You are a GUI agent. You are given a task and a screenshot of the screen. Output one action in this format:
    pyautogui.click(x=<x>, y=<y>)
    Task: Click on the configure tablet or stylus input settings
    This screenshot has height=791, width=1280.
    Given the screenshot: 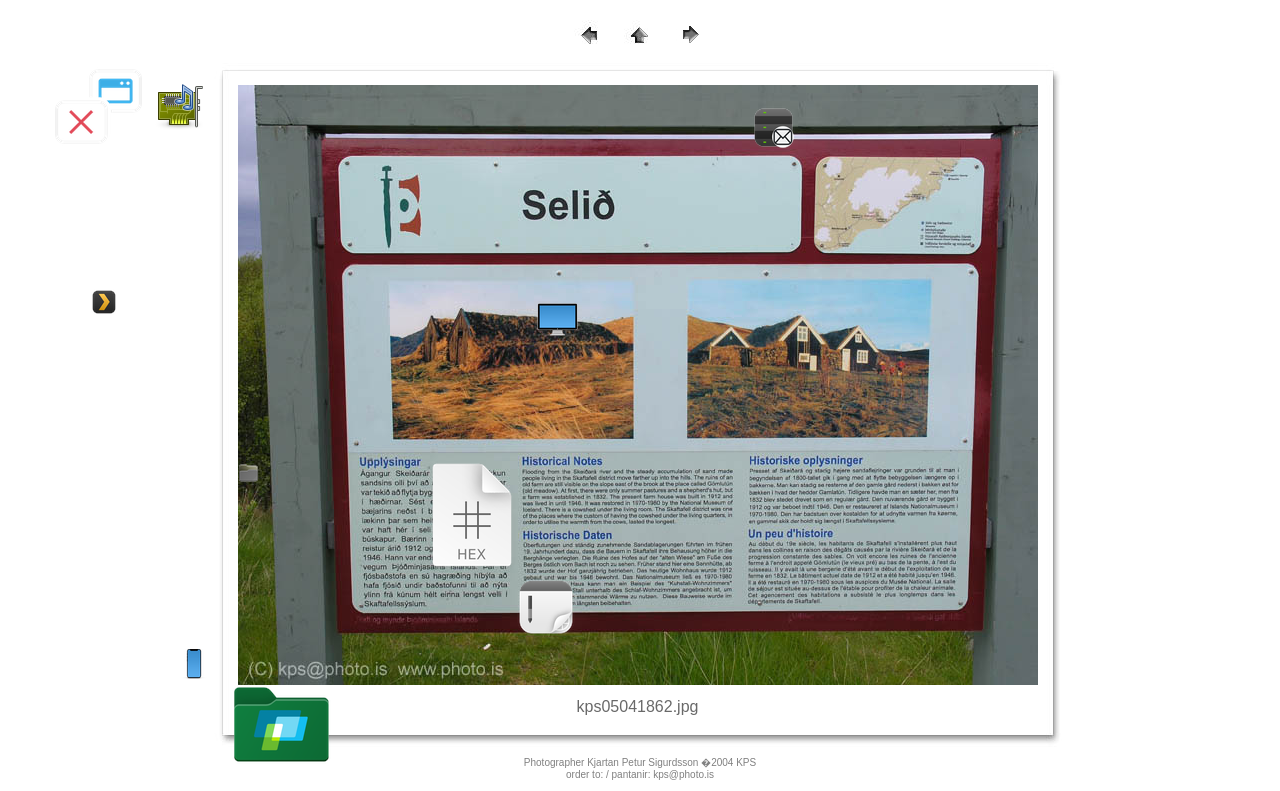 What is the action you would take?
    pyautogui.click(x=546, y=607)
    